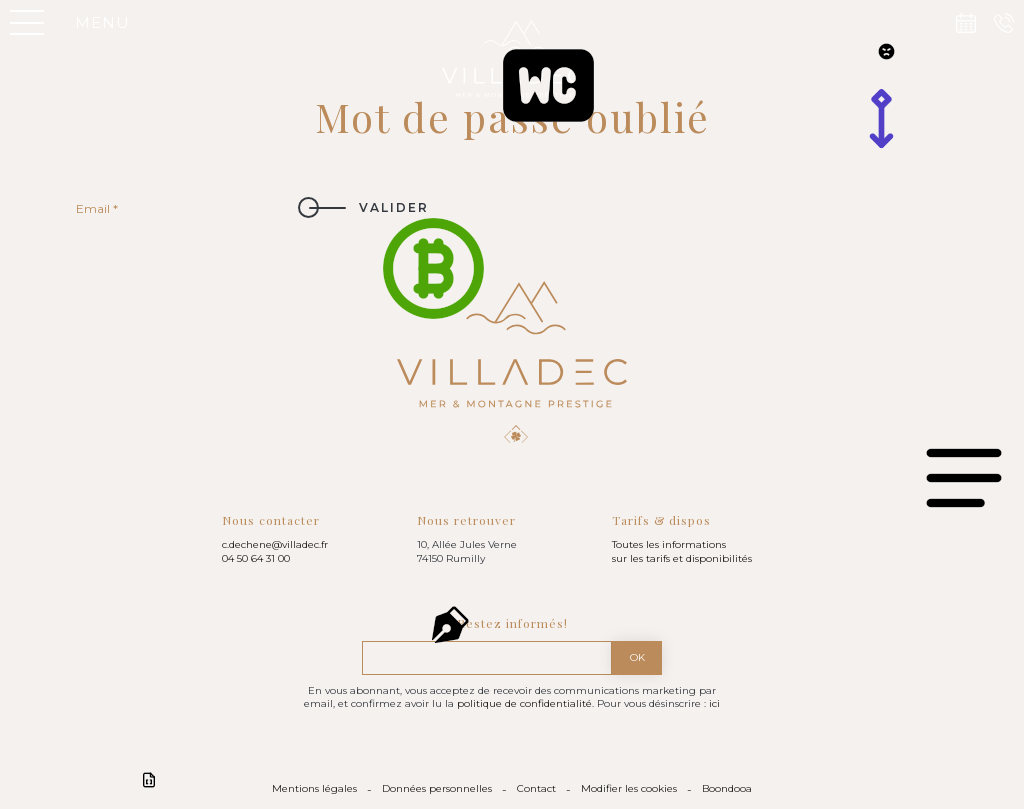  Describe the element at coordinates (548, 85) in the screenshot. I see `indicates restroom or toilet facility nearby` at that location.